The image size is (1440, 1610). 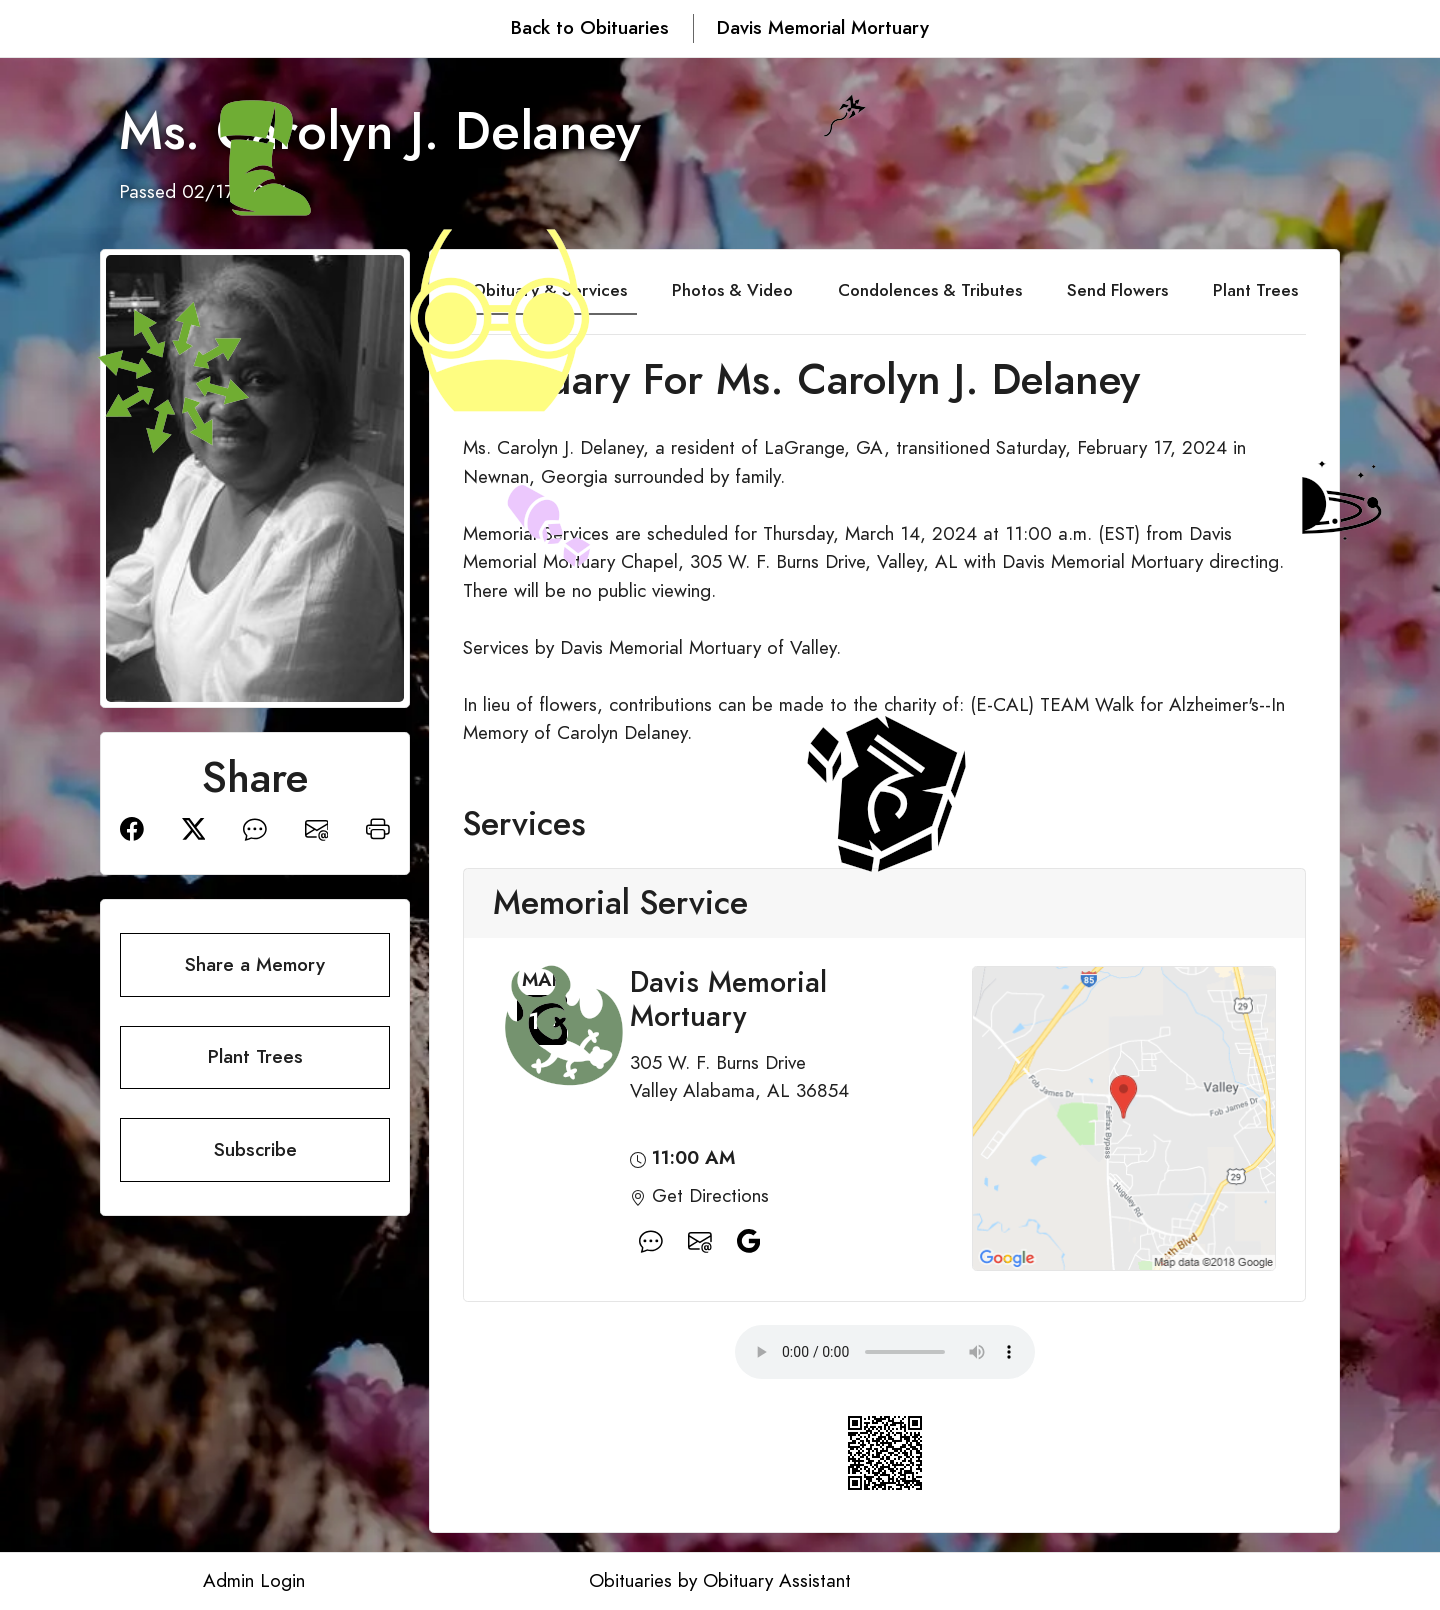 I want to click on explore the solar system or space-themed content, so click(x=1345, y=504).